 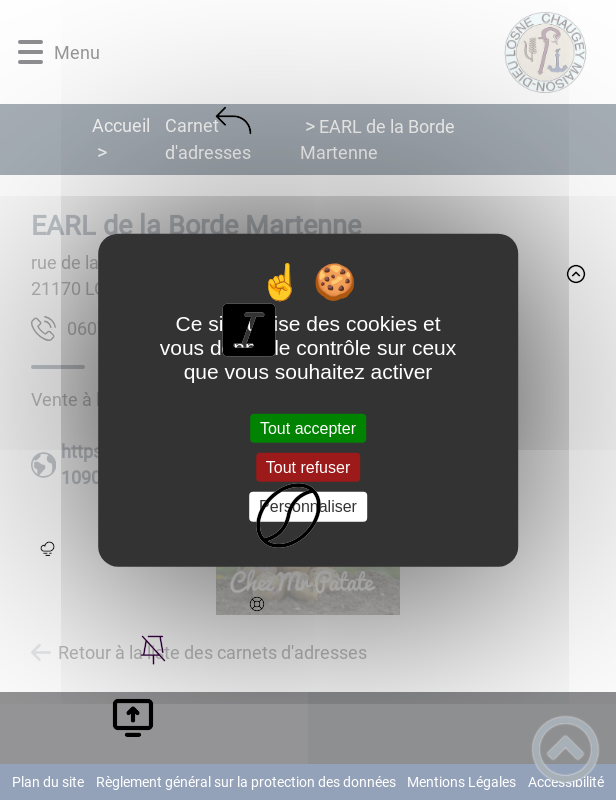 What do you see at coordinates (576, 274) in the screenshot?
I see `scroll to top of page` at bounding box center [576, 274].